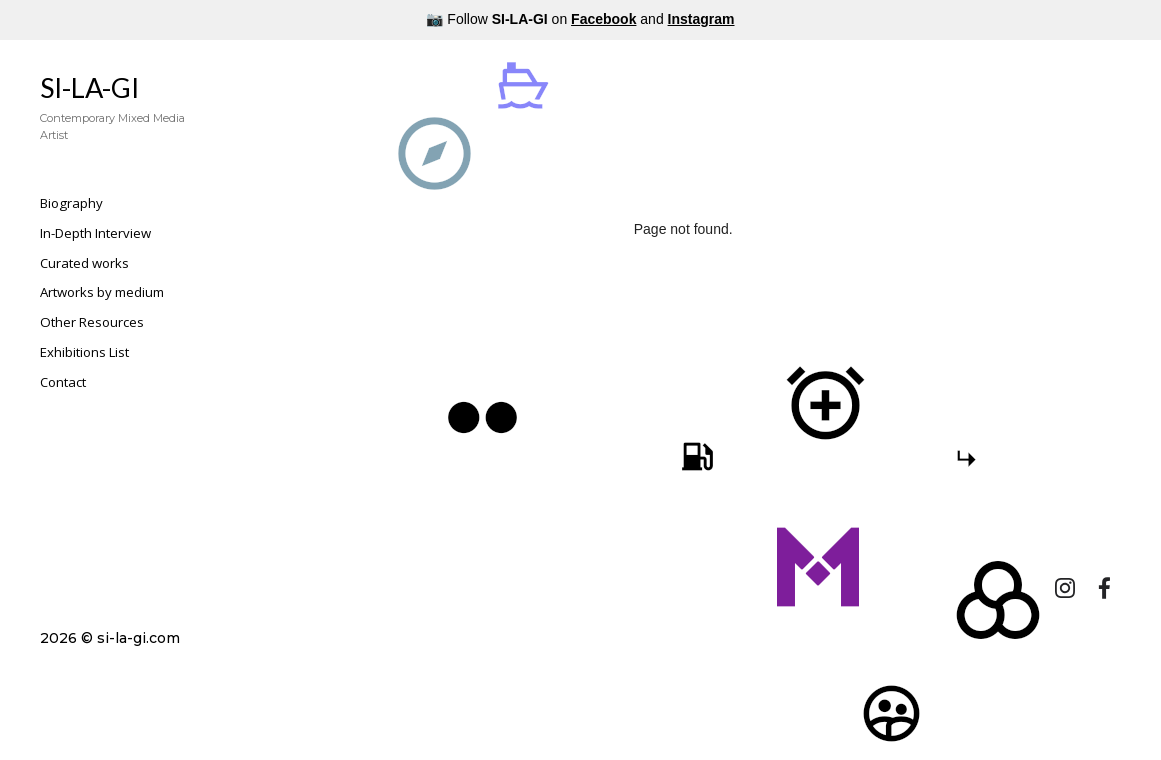 This screenshot has width=1161, height=760. Describe the element at coordinates (434, 153) in the screenshot. I see `access navigation or direction features` at that location.